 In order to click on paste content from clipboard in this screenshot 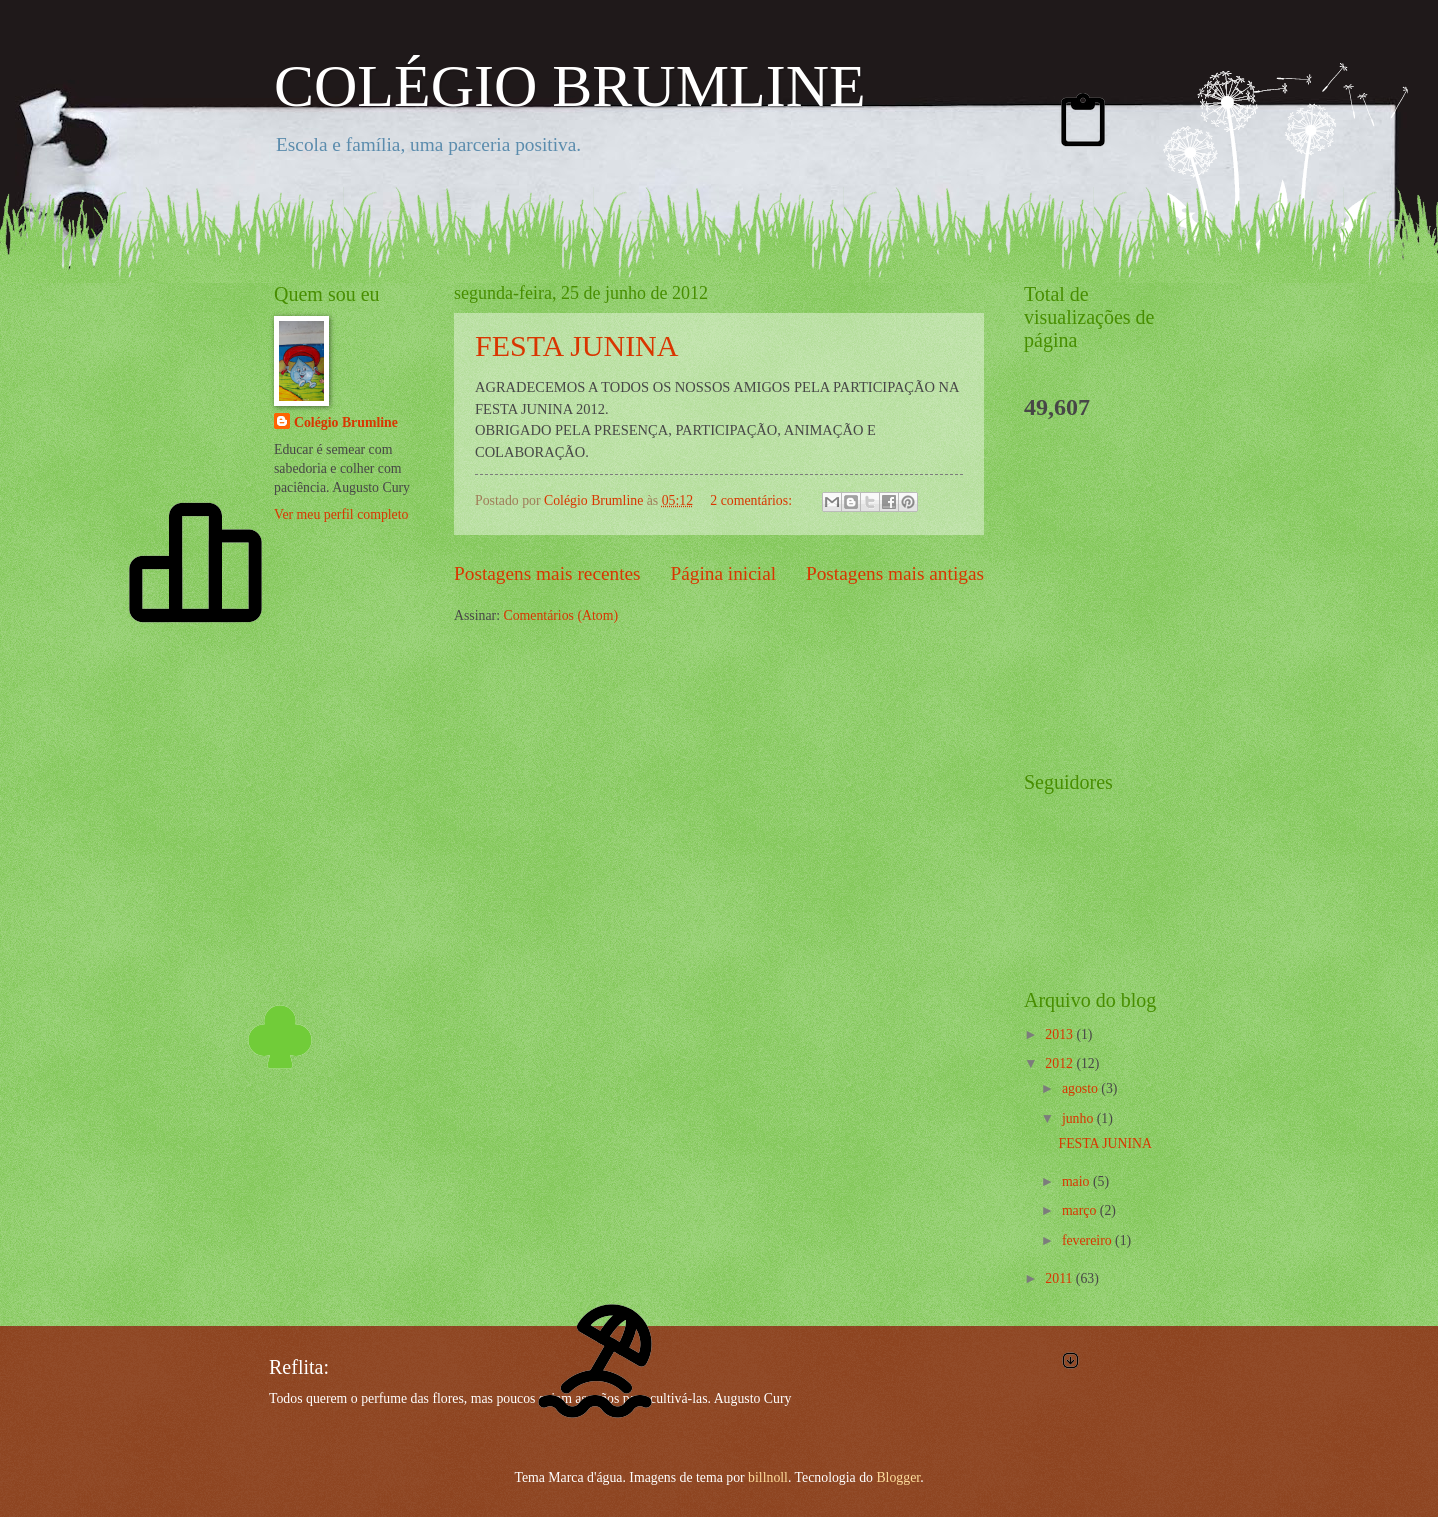, I will do `click(1083, 122)`.